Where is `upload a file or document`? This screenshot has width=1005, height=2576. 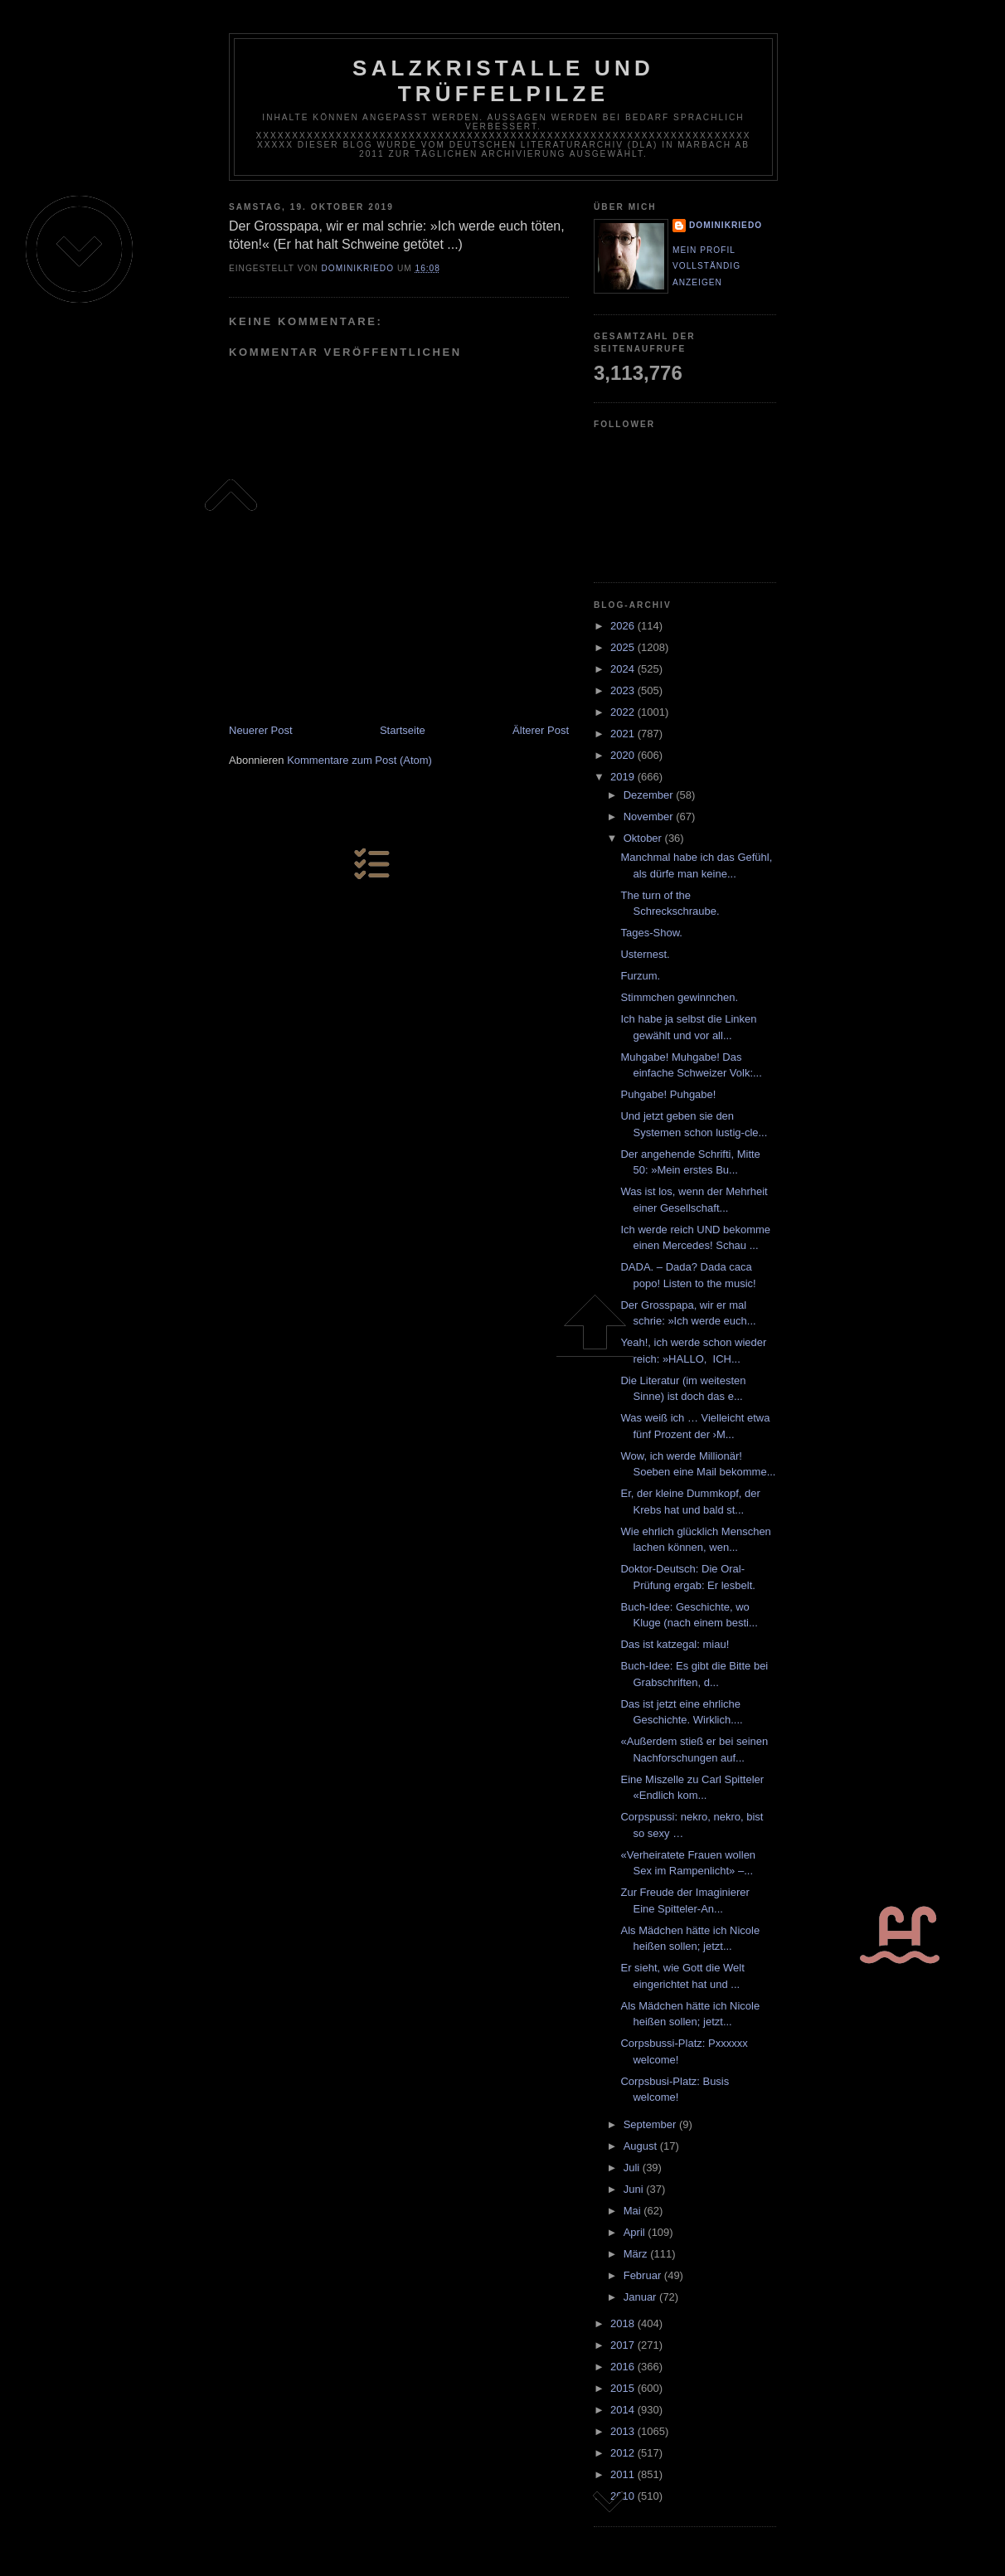 upload a file or document is located at coordinates (595, 1325).